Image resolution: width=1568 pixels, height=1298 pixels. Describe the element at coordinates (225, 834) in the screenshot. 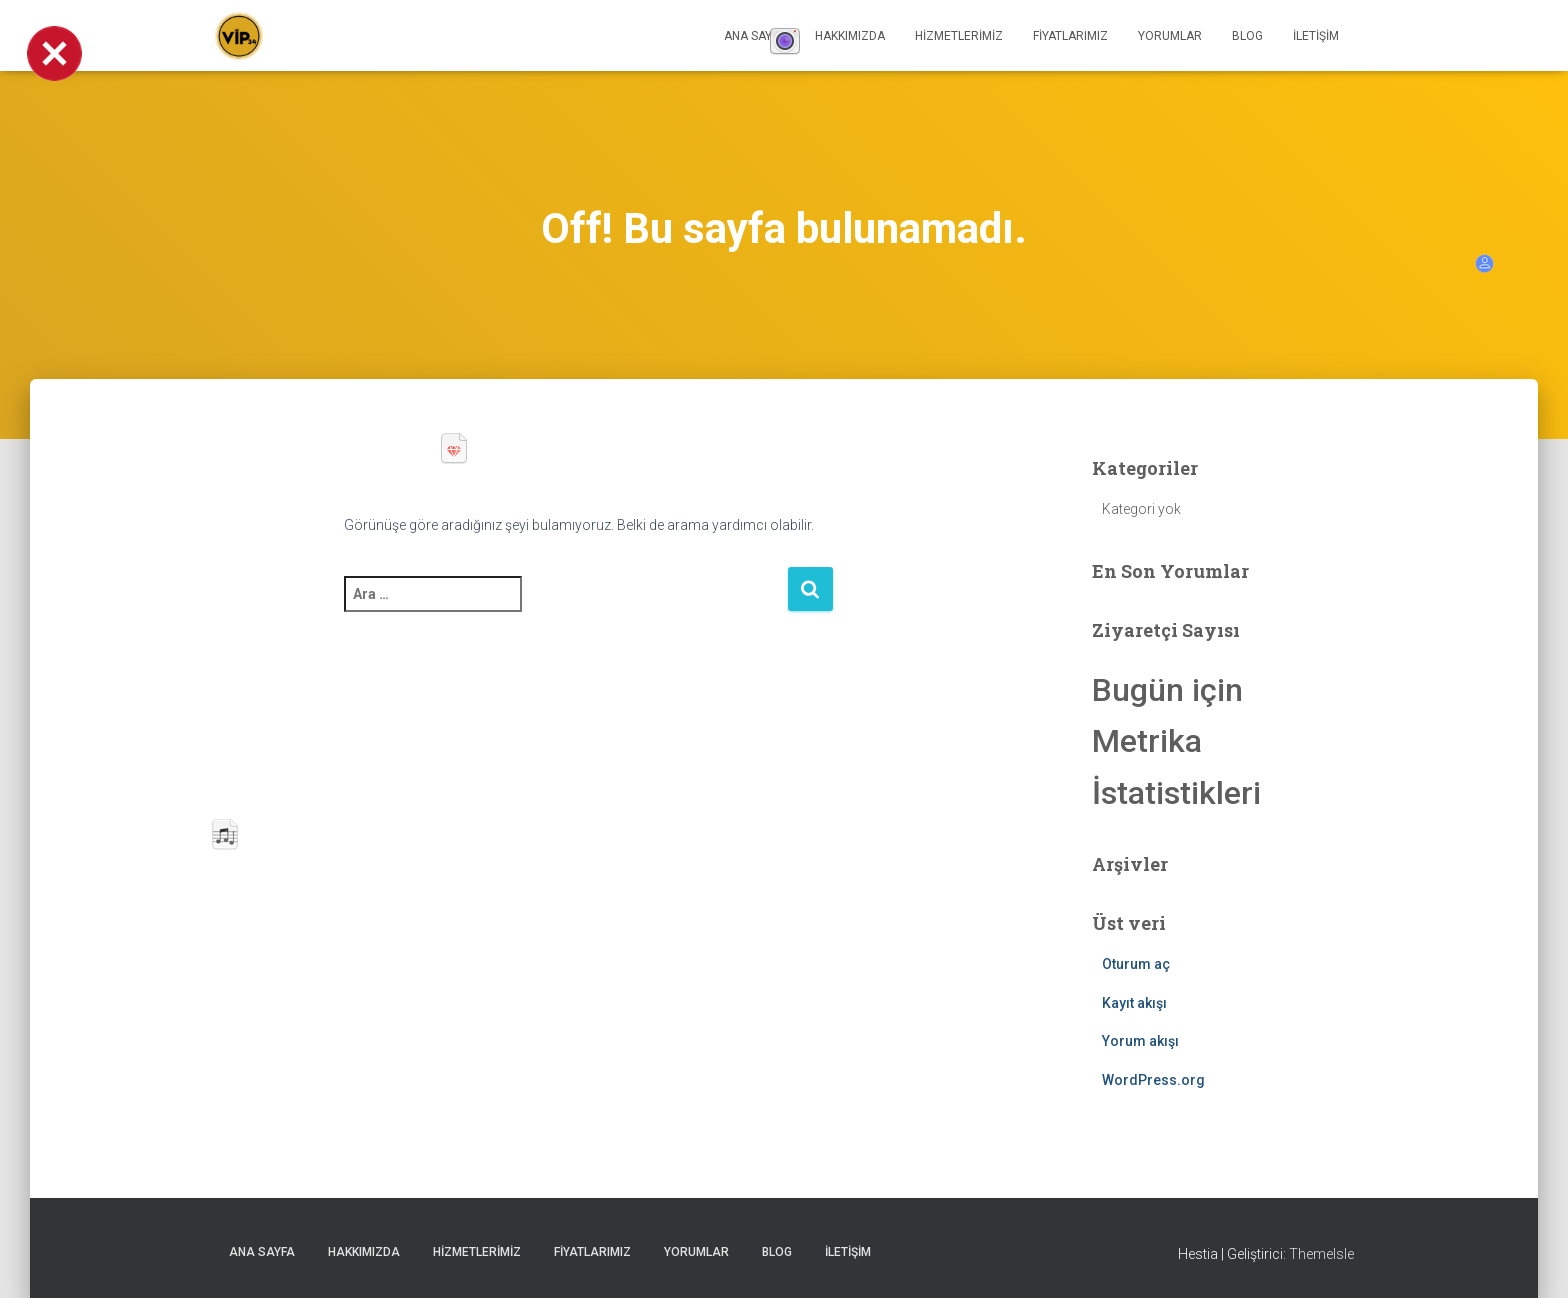

I see `a melody or music audio file` at that location.